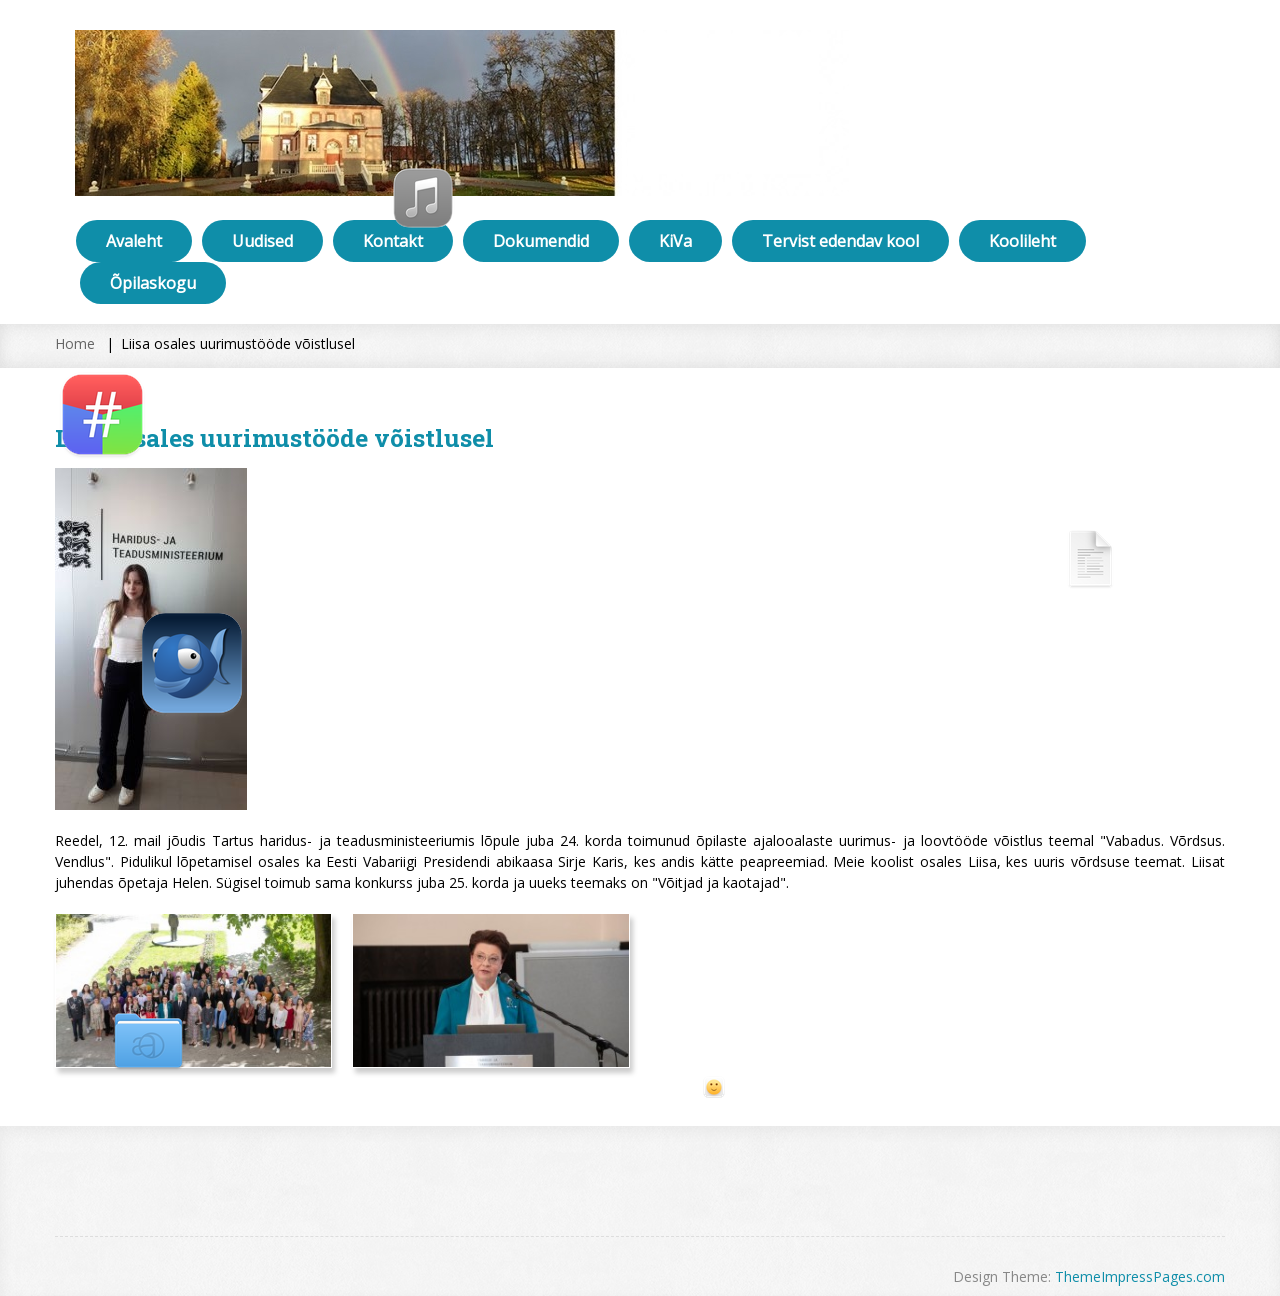  I want to click on customize emoji and emoticon preferences, so click(714, 1087).